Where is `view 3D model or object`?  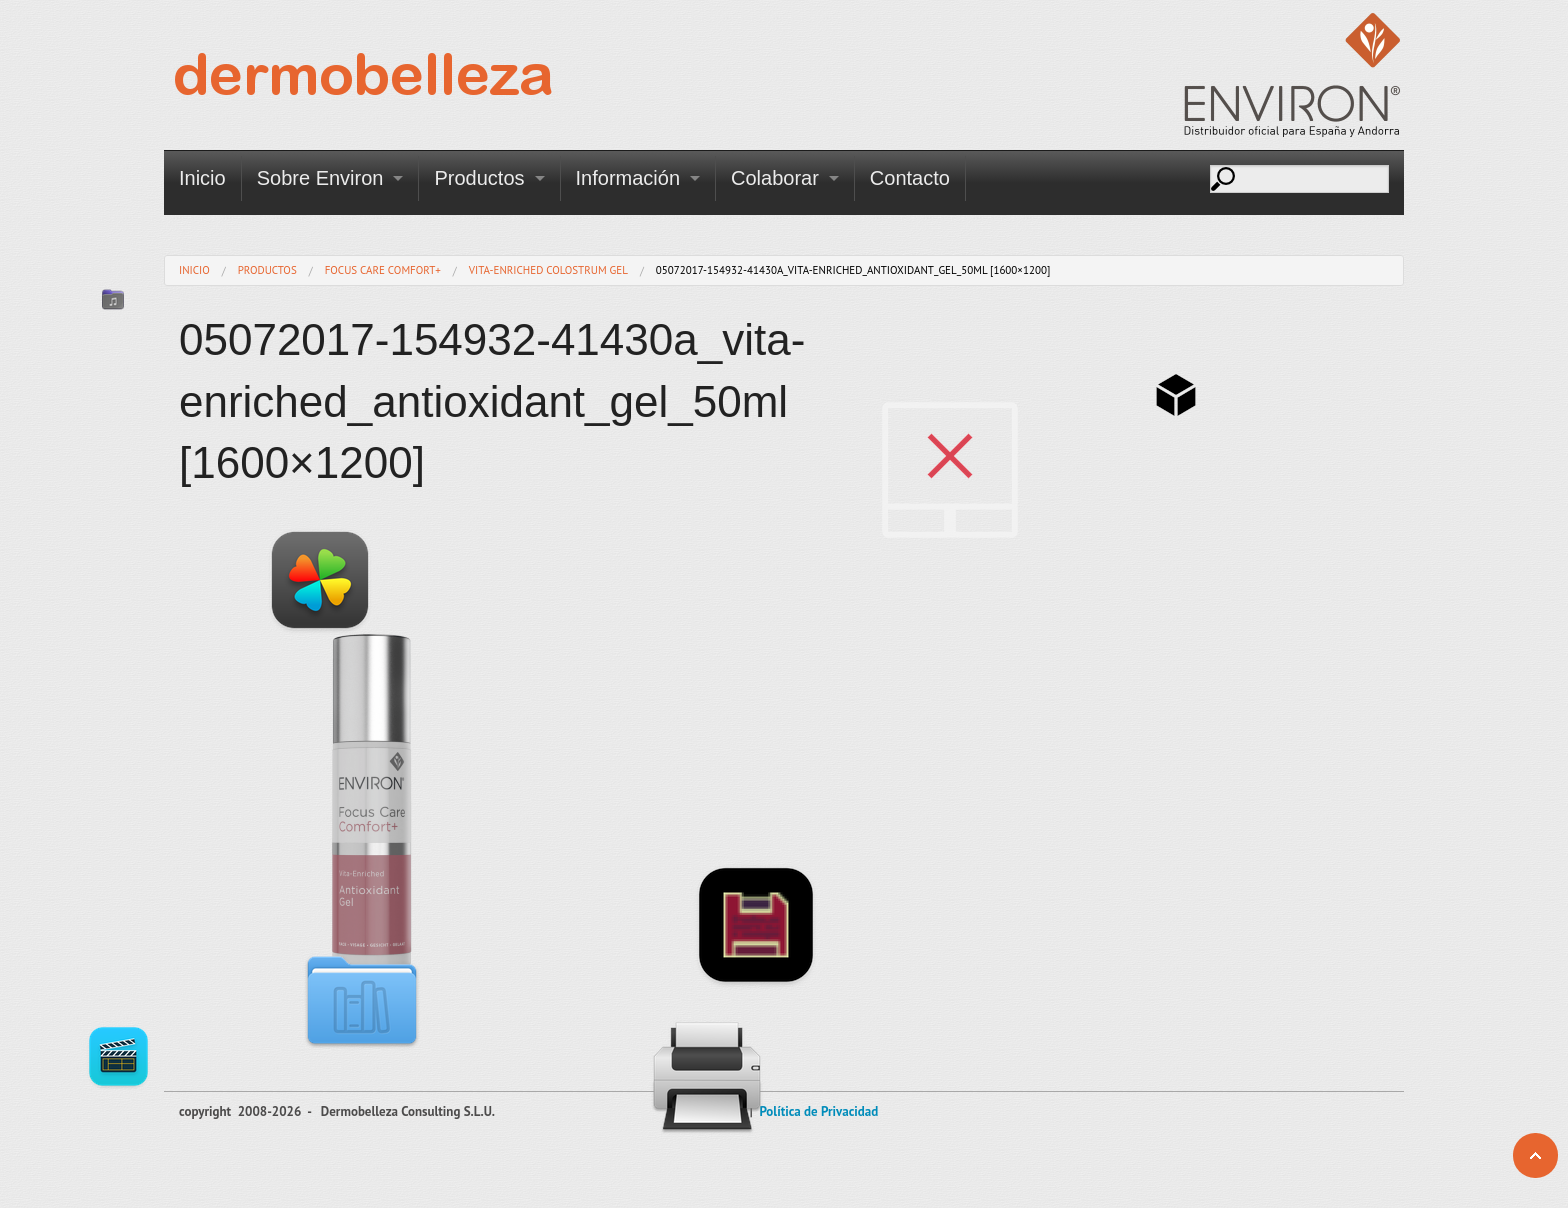
view 3D model or object is located at coordinates (1176, 395).